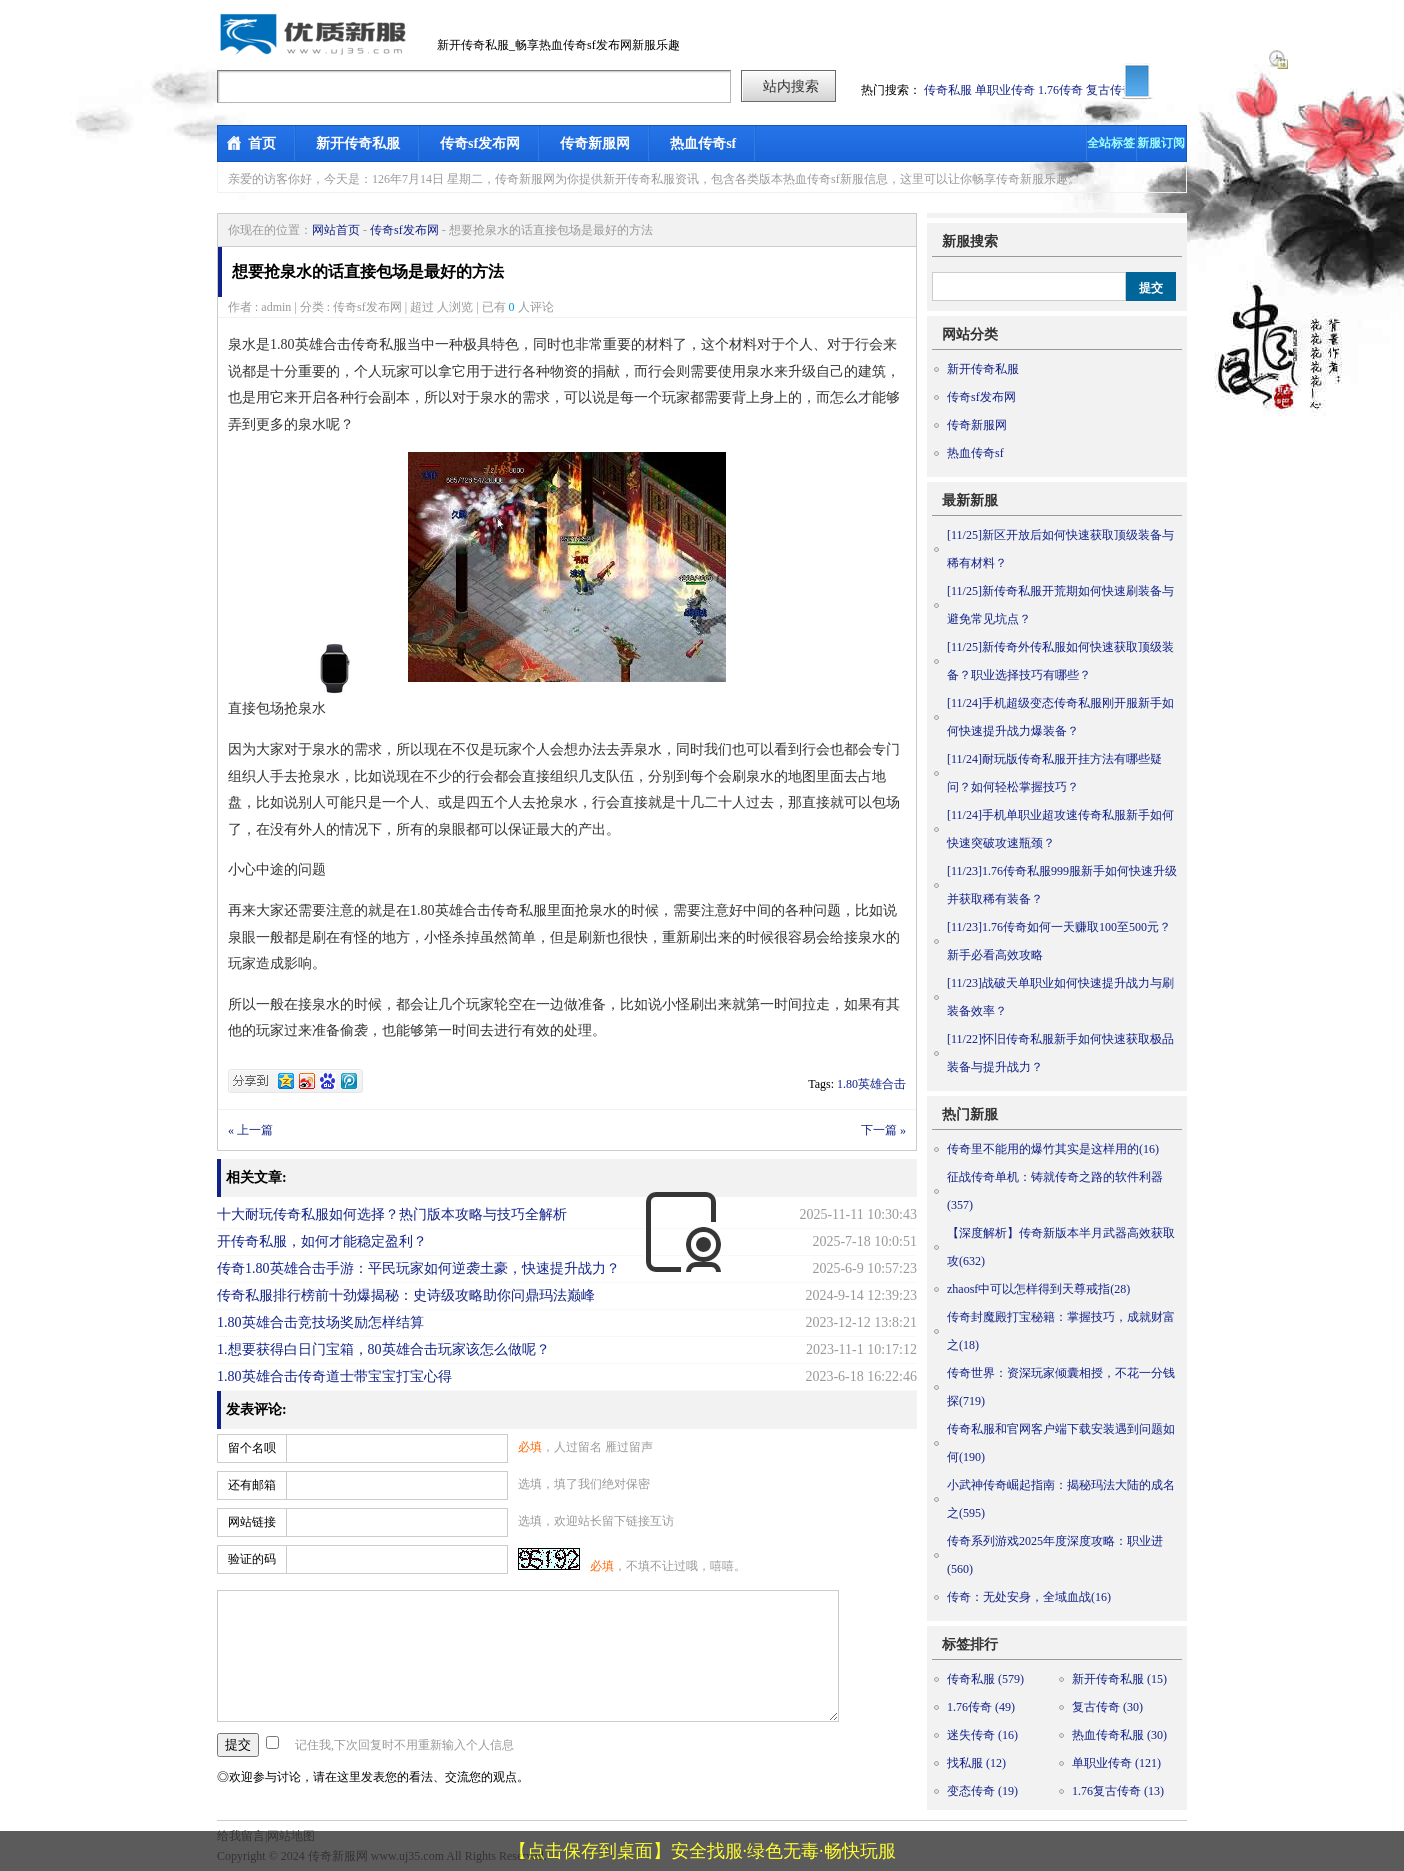  Describe the element at coordinates (334, 668) in the screenshot. I see `apple watch series 8 device icon` at that location.